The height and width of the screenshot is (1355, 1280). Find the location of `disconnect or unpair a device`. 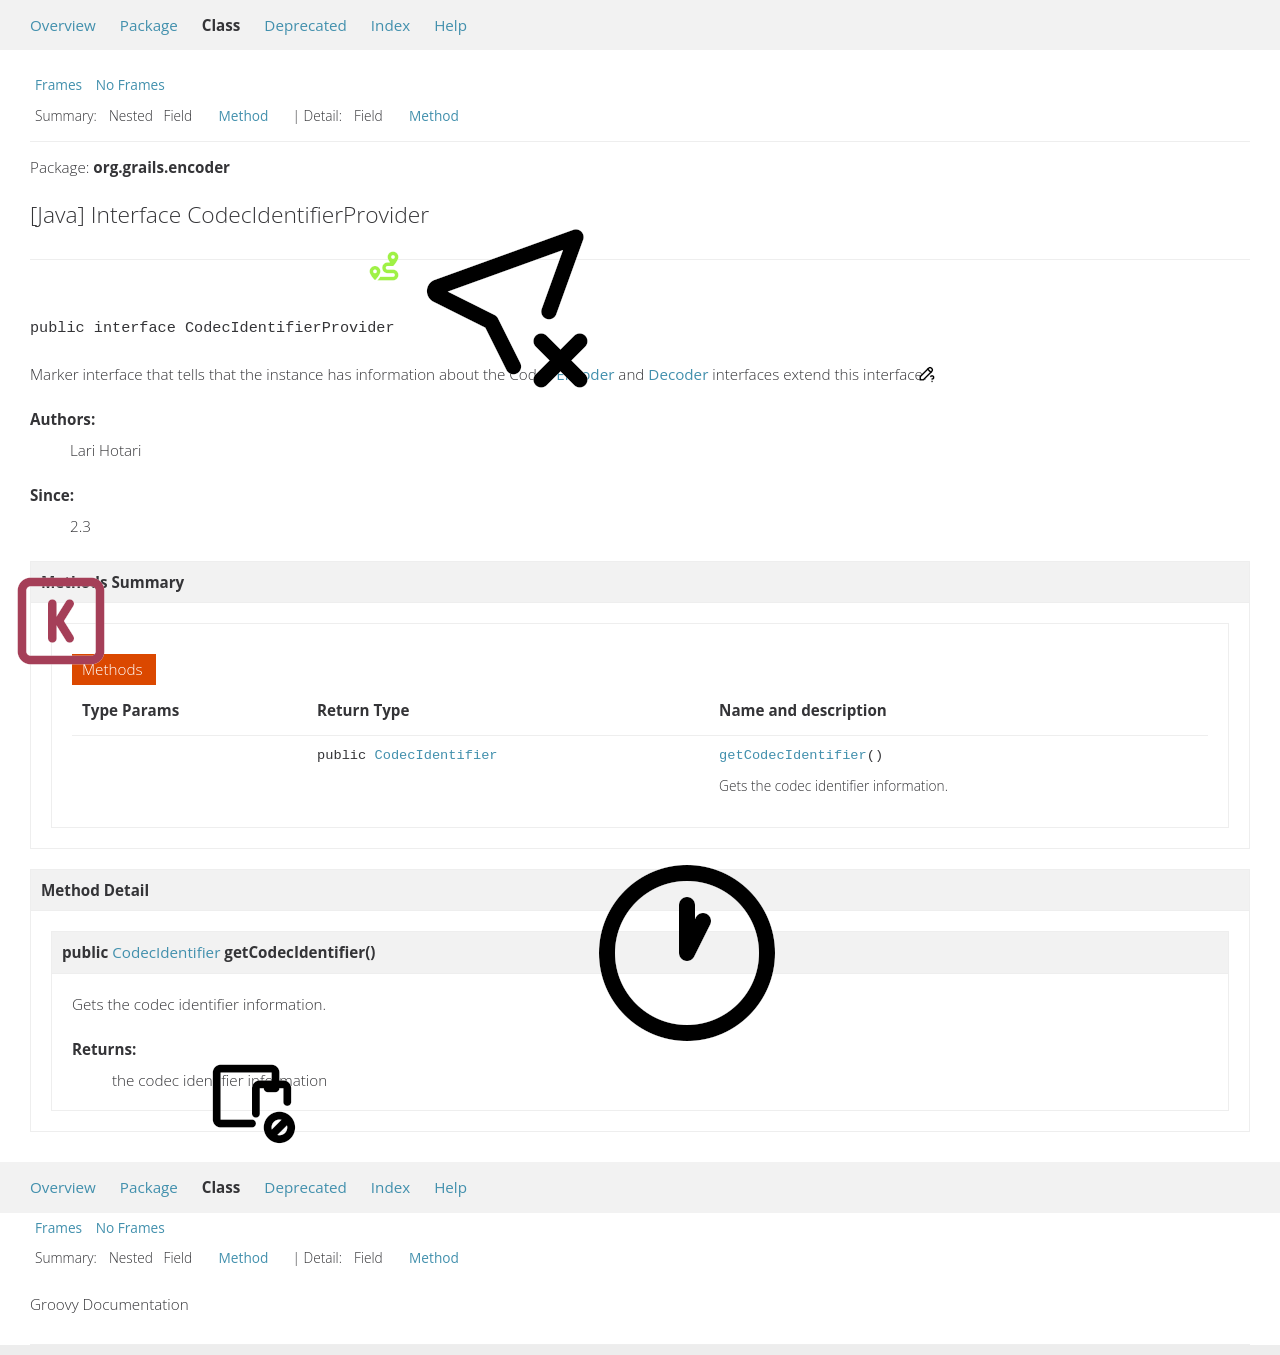

disconnect or unpair a device is located at coordinates (252, 1100).